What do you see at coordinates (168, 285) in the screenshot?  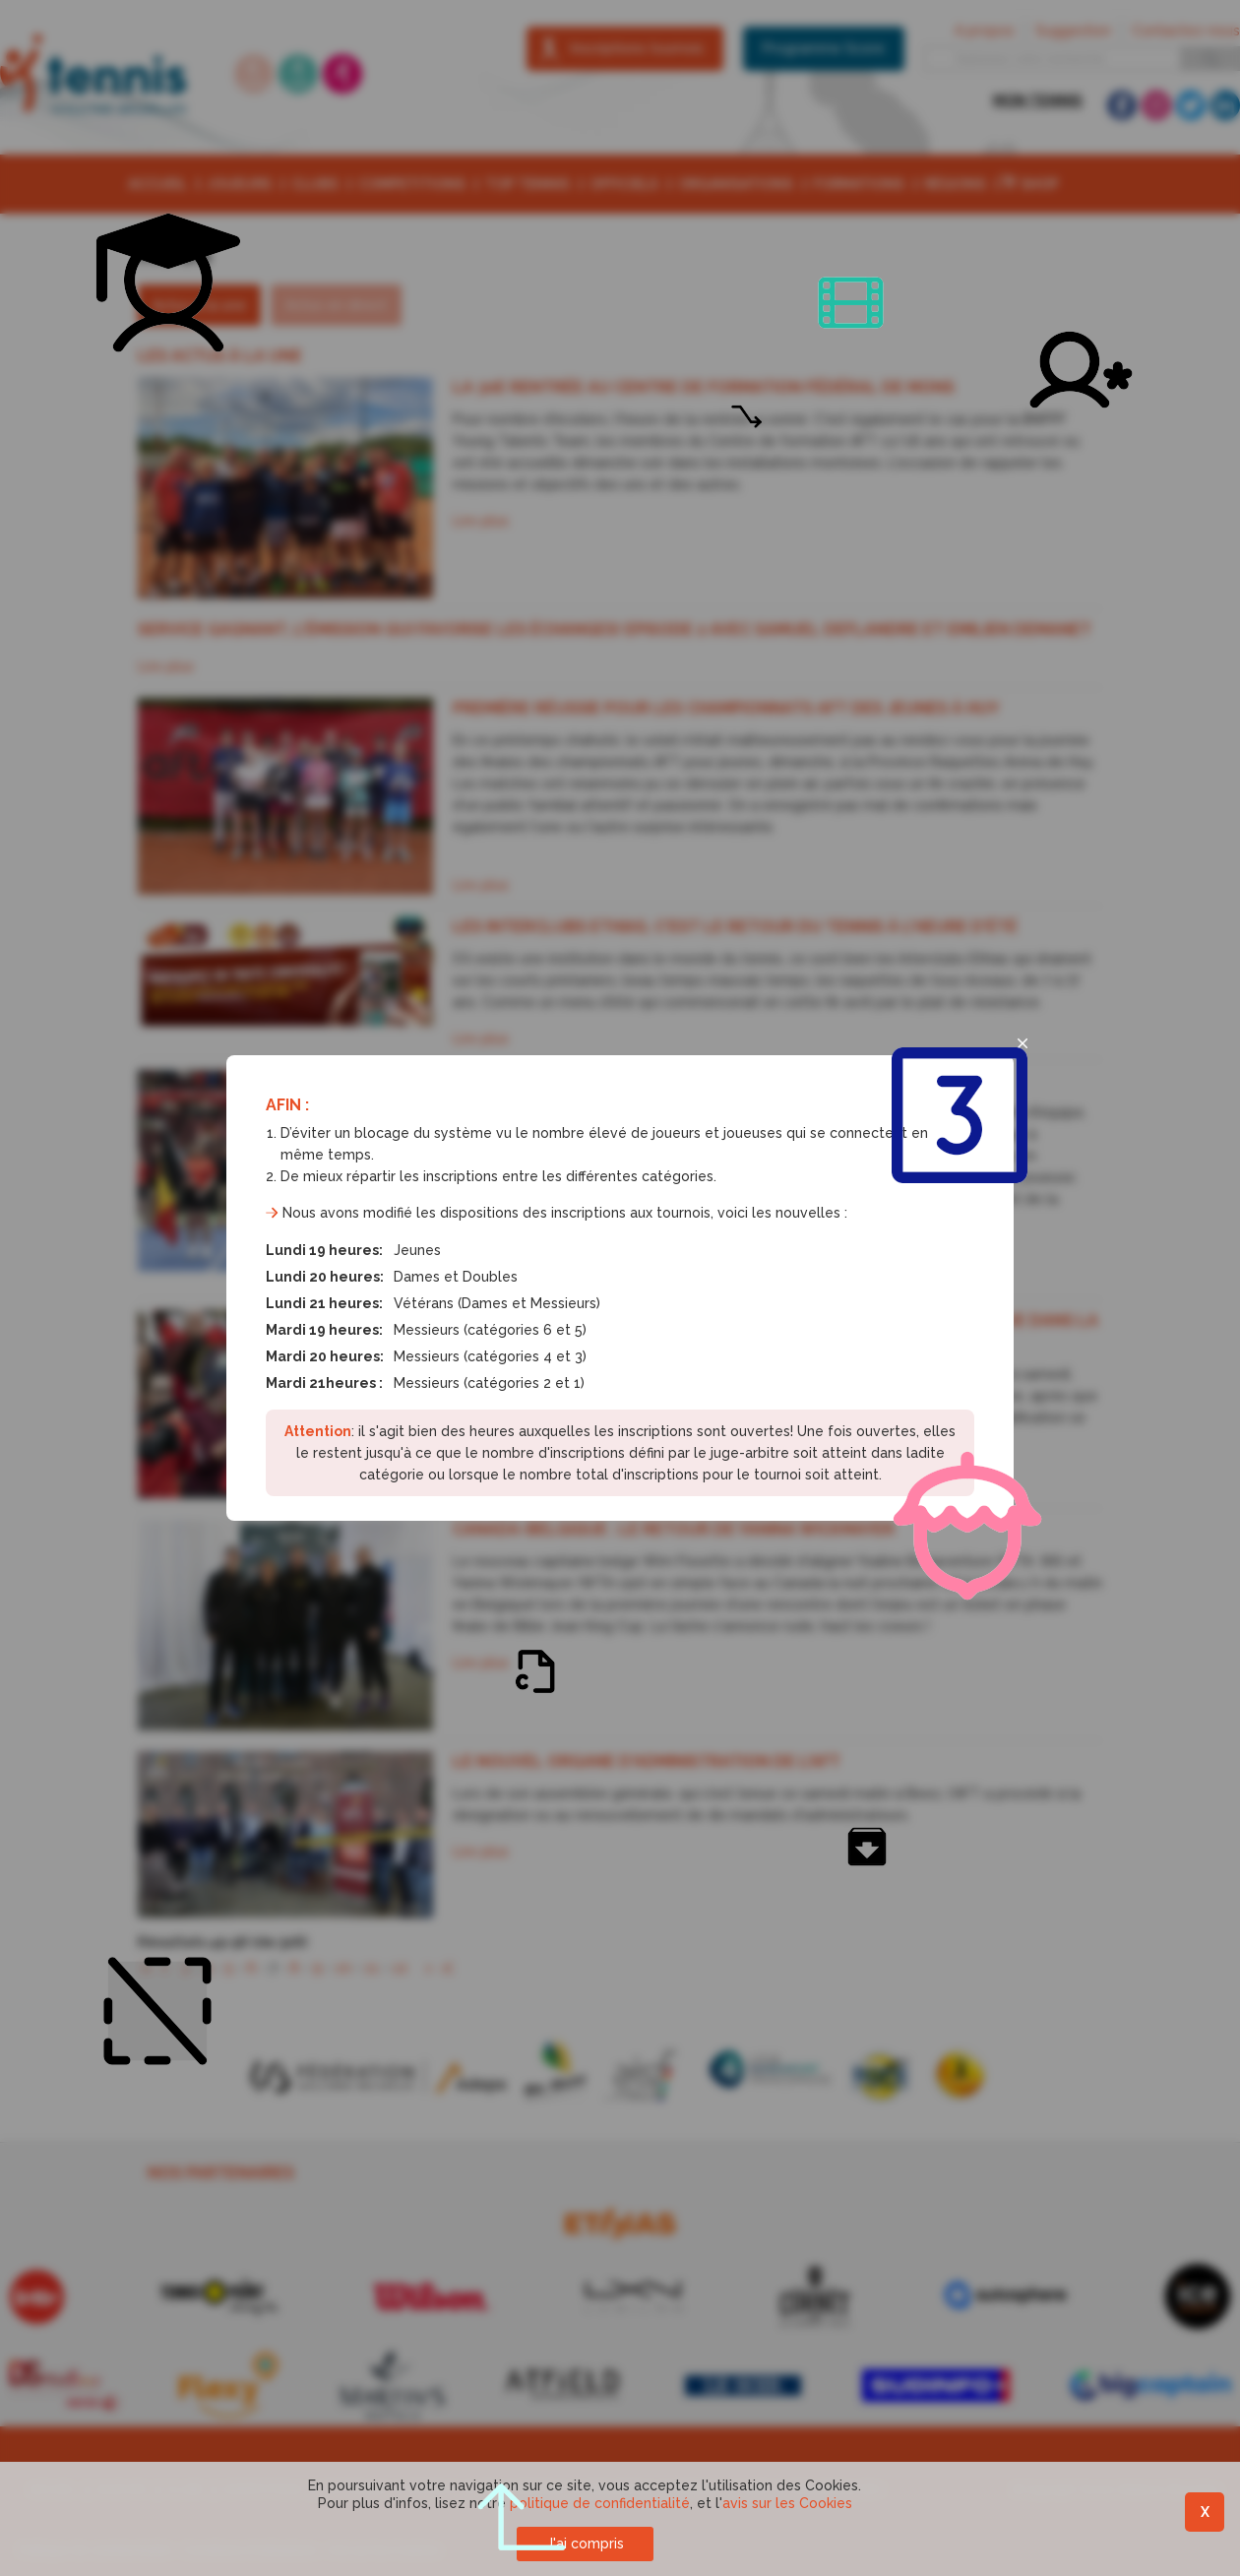 I see `view student profile or account` at bounding box center [168, 285].